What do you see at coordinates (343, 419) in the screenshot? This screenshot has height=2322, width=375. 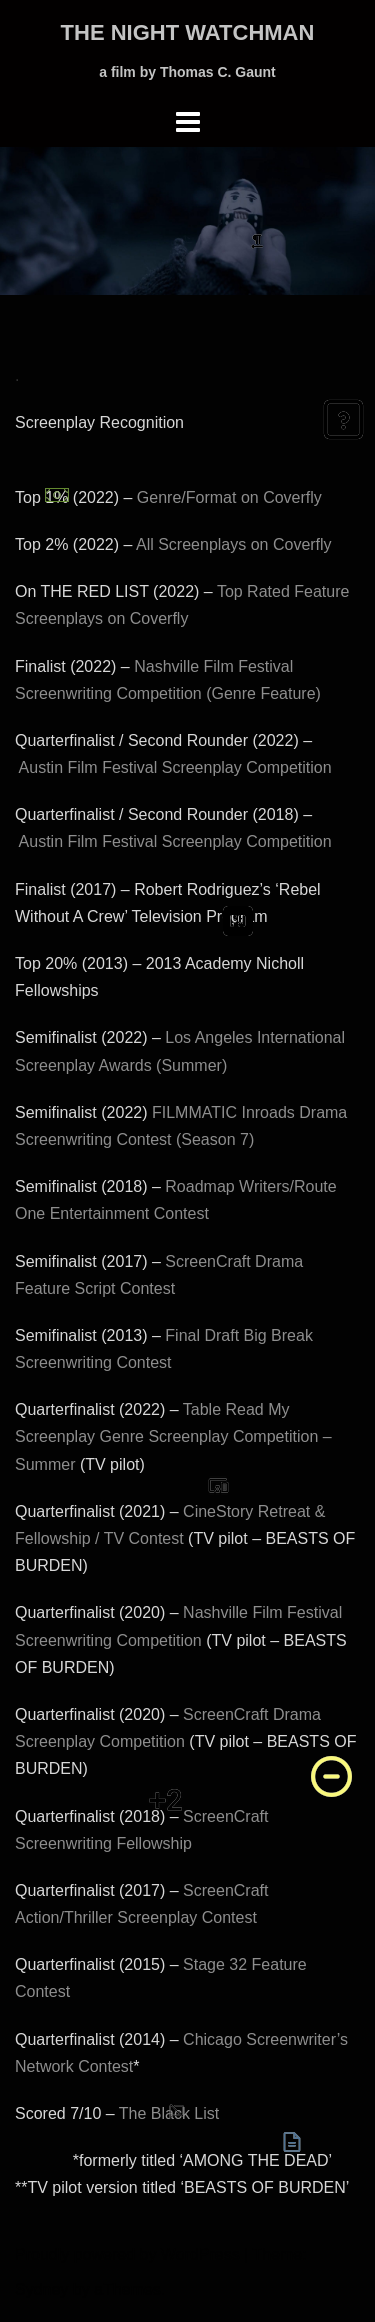 I see `access help or support options` at bounding box center [343, 419].